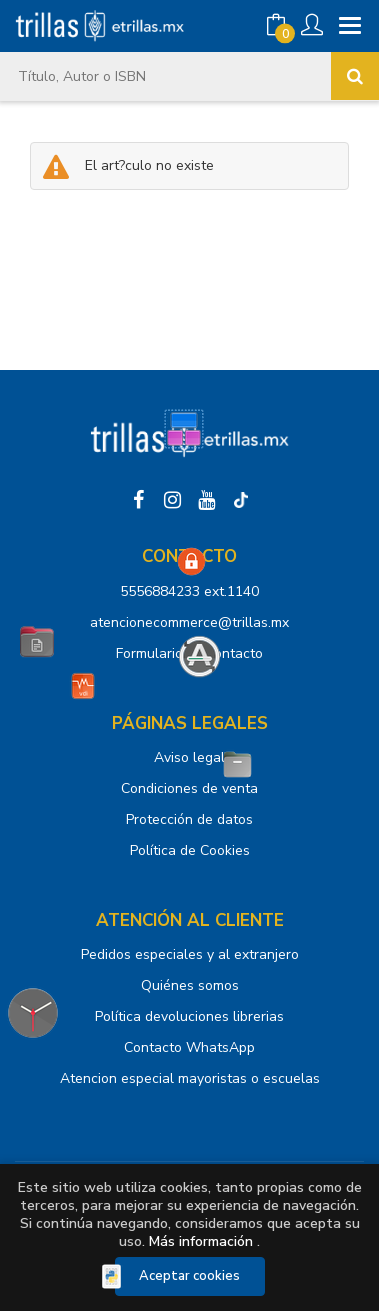 The image size is (379, 1311). I want to click on python bytecode file (.pyc), so click(111, 1276).